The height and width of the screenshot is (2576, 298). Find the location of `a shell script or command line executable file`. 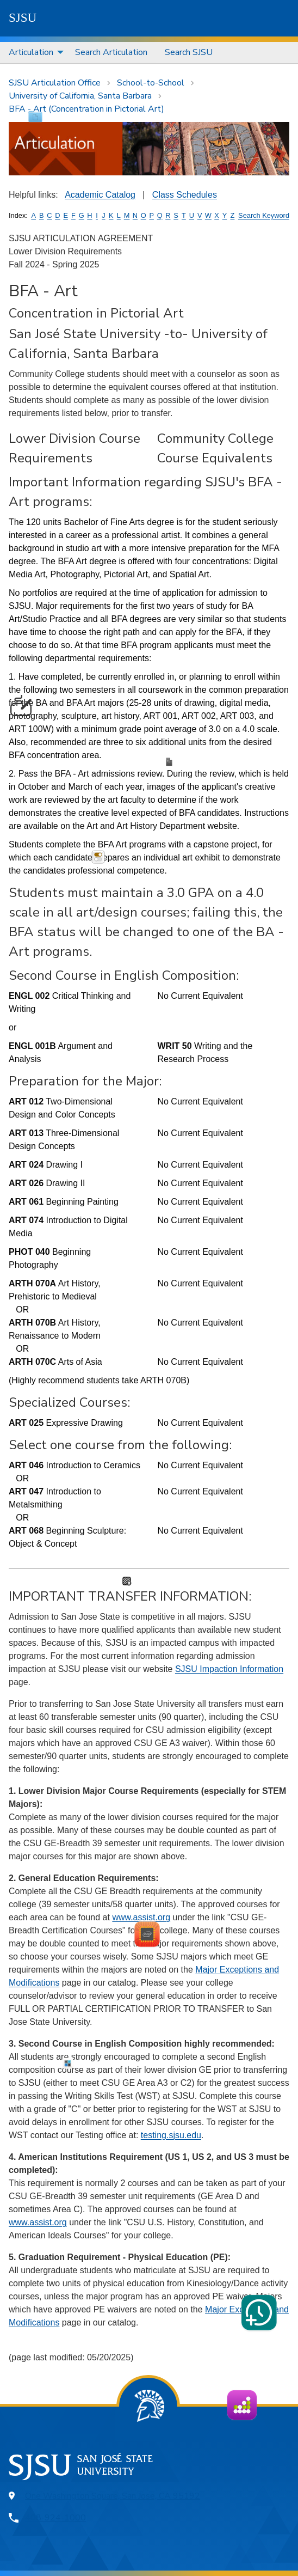

a shell script or command line executable file is located at coordinates (169, 762).